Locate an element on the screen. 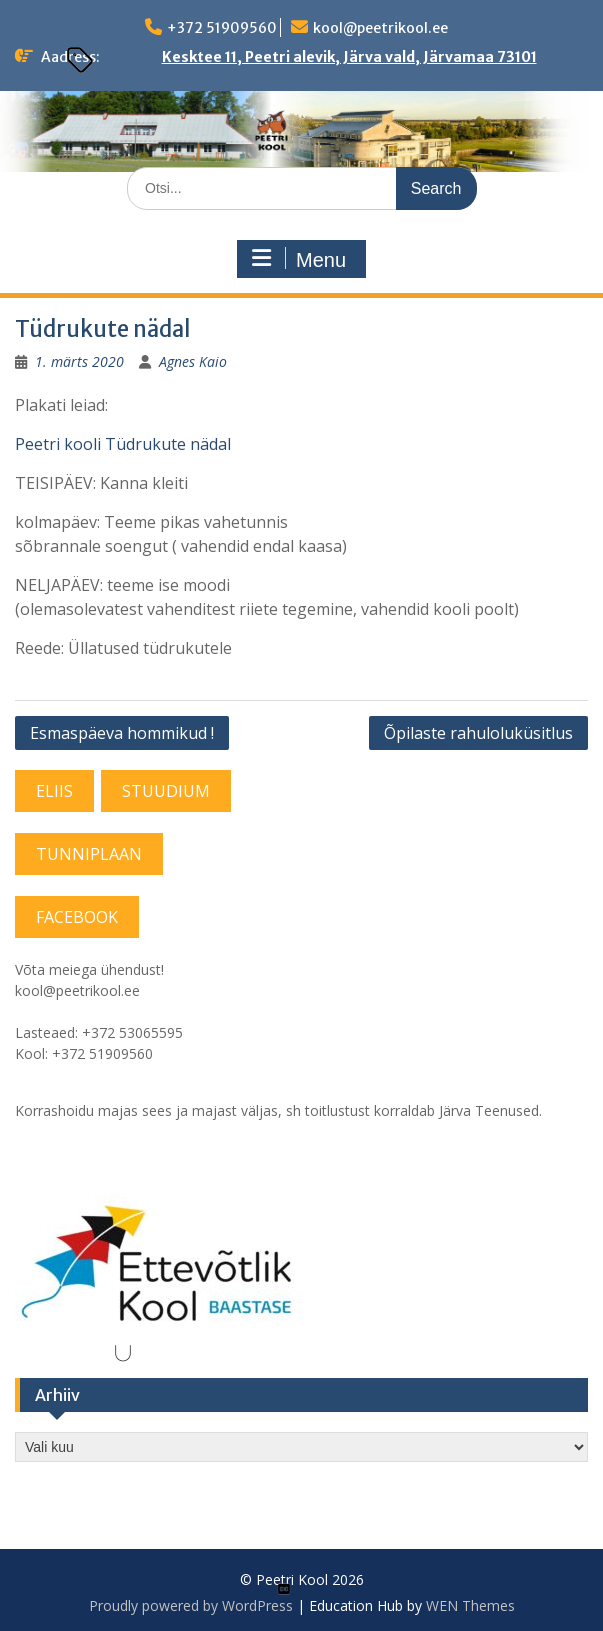  add or manage tags for an item is located at coordinates (80, 60).